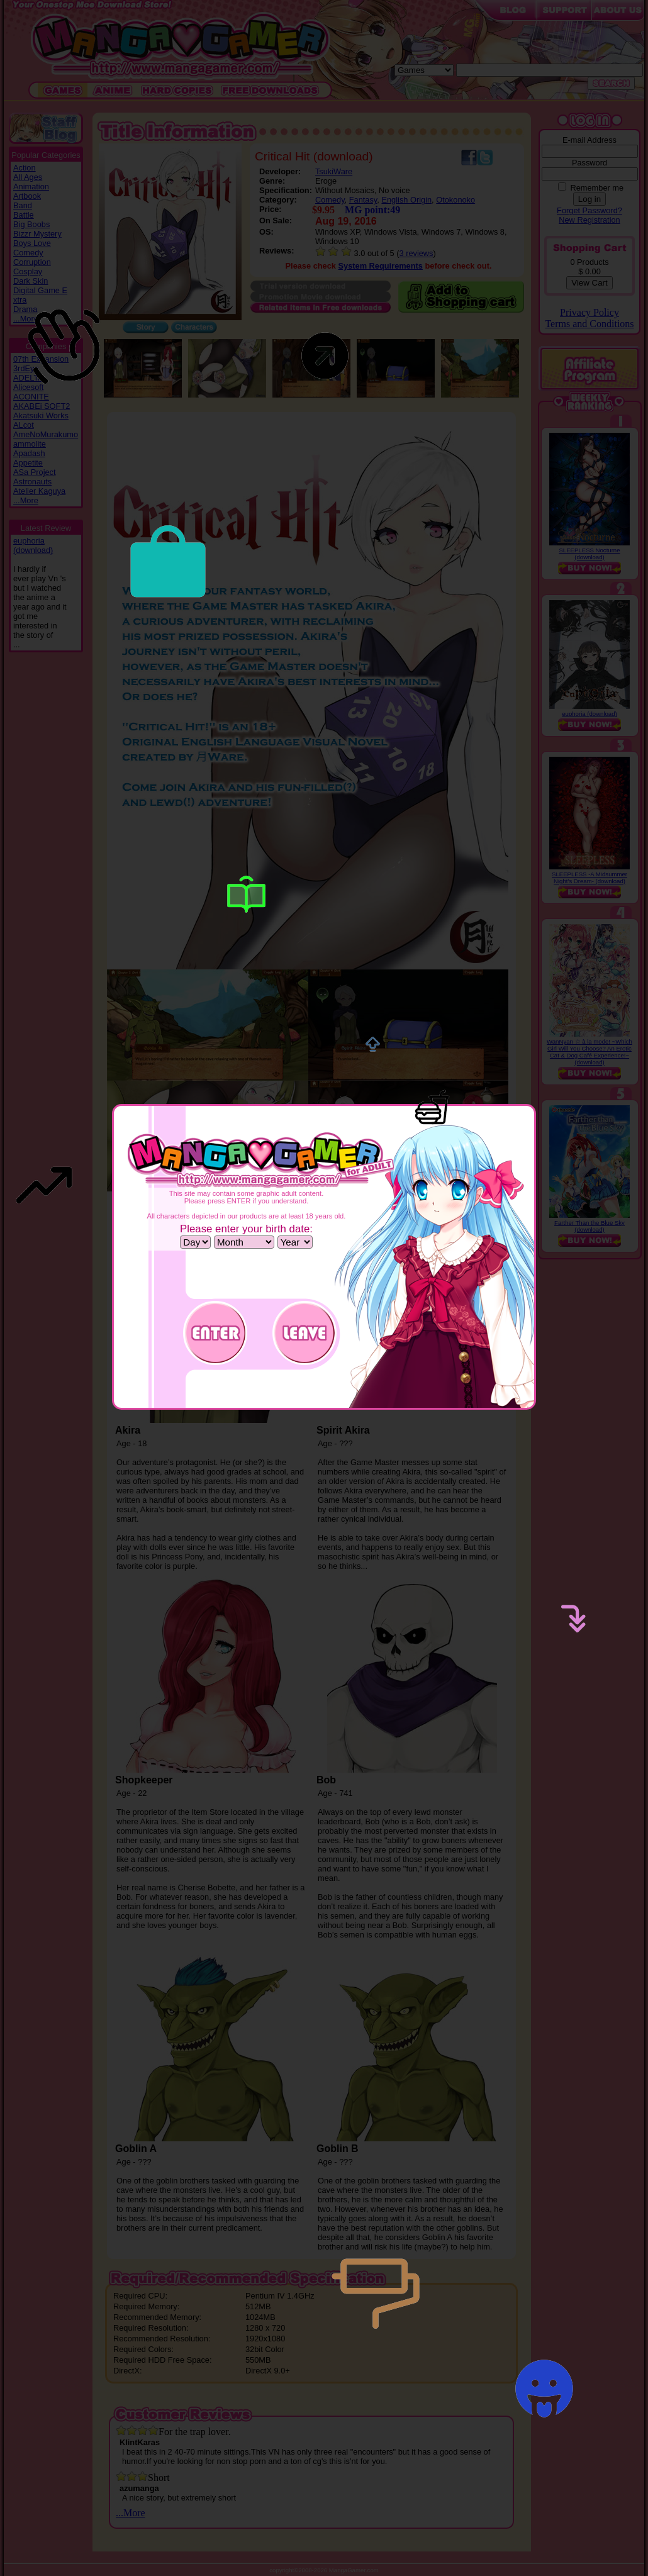  What do you see at coordinates (44, 1187) in the screenshot?
I see `view trending or popular content` at bounding box center [44, 1187].